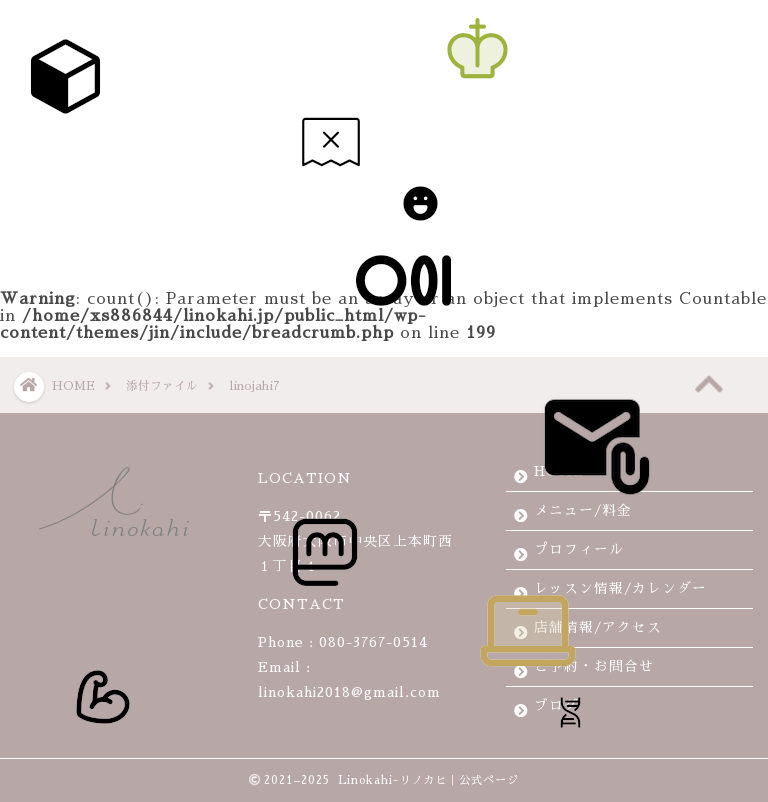 Image resolution: width=768 pixels, height=802 pixels. Describe the element at coordinates (103, 697) in the screenshot. I see `indicates strength or power feature` at that location.